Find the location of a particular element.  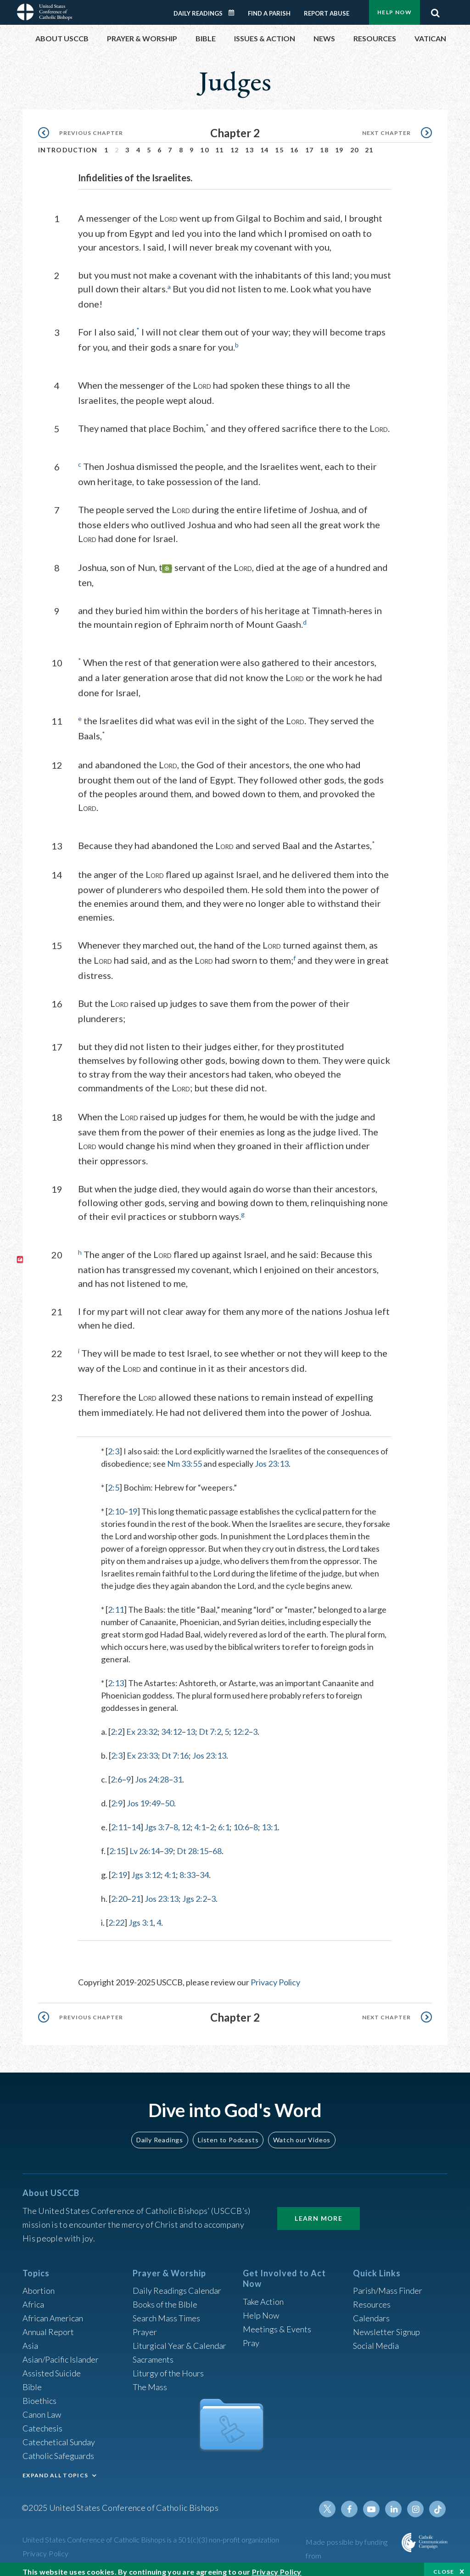

open your work files folder is located at coordinates (231, 2424).